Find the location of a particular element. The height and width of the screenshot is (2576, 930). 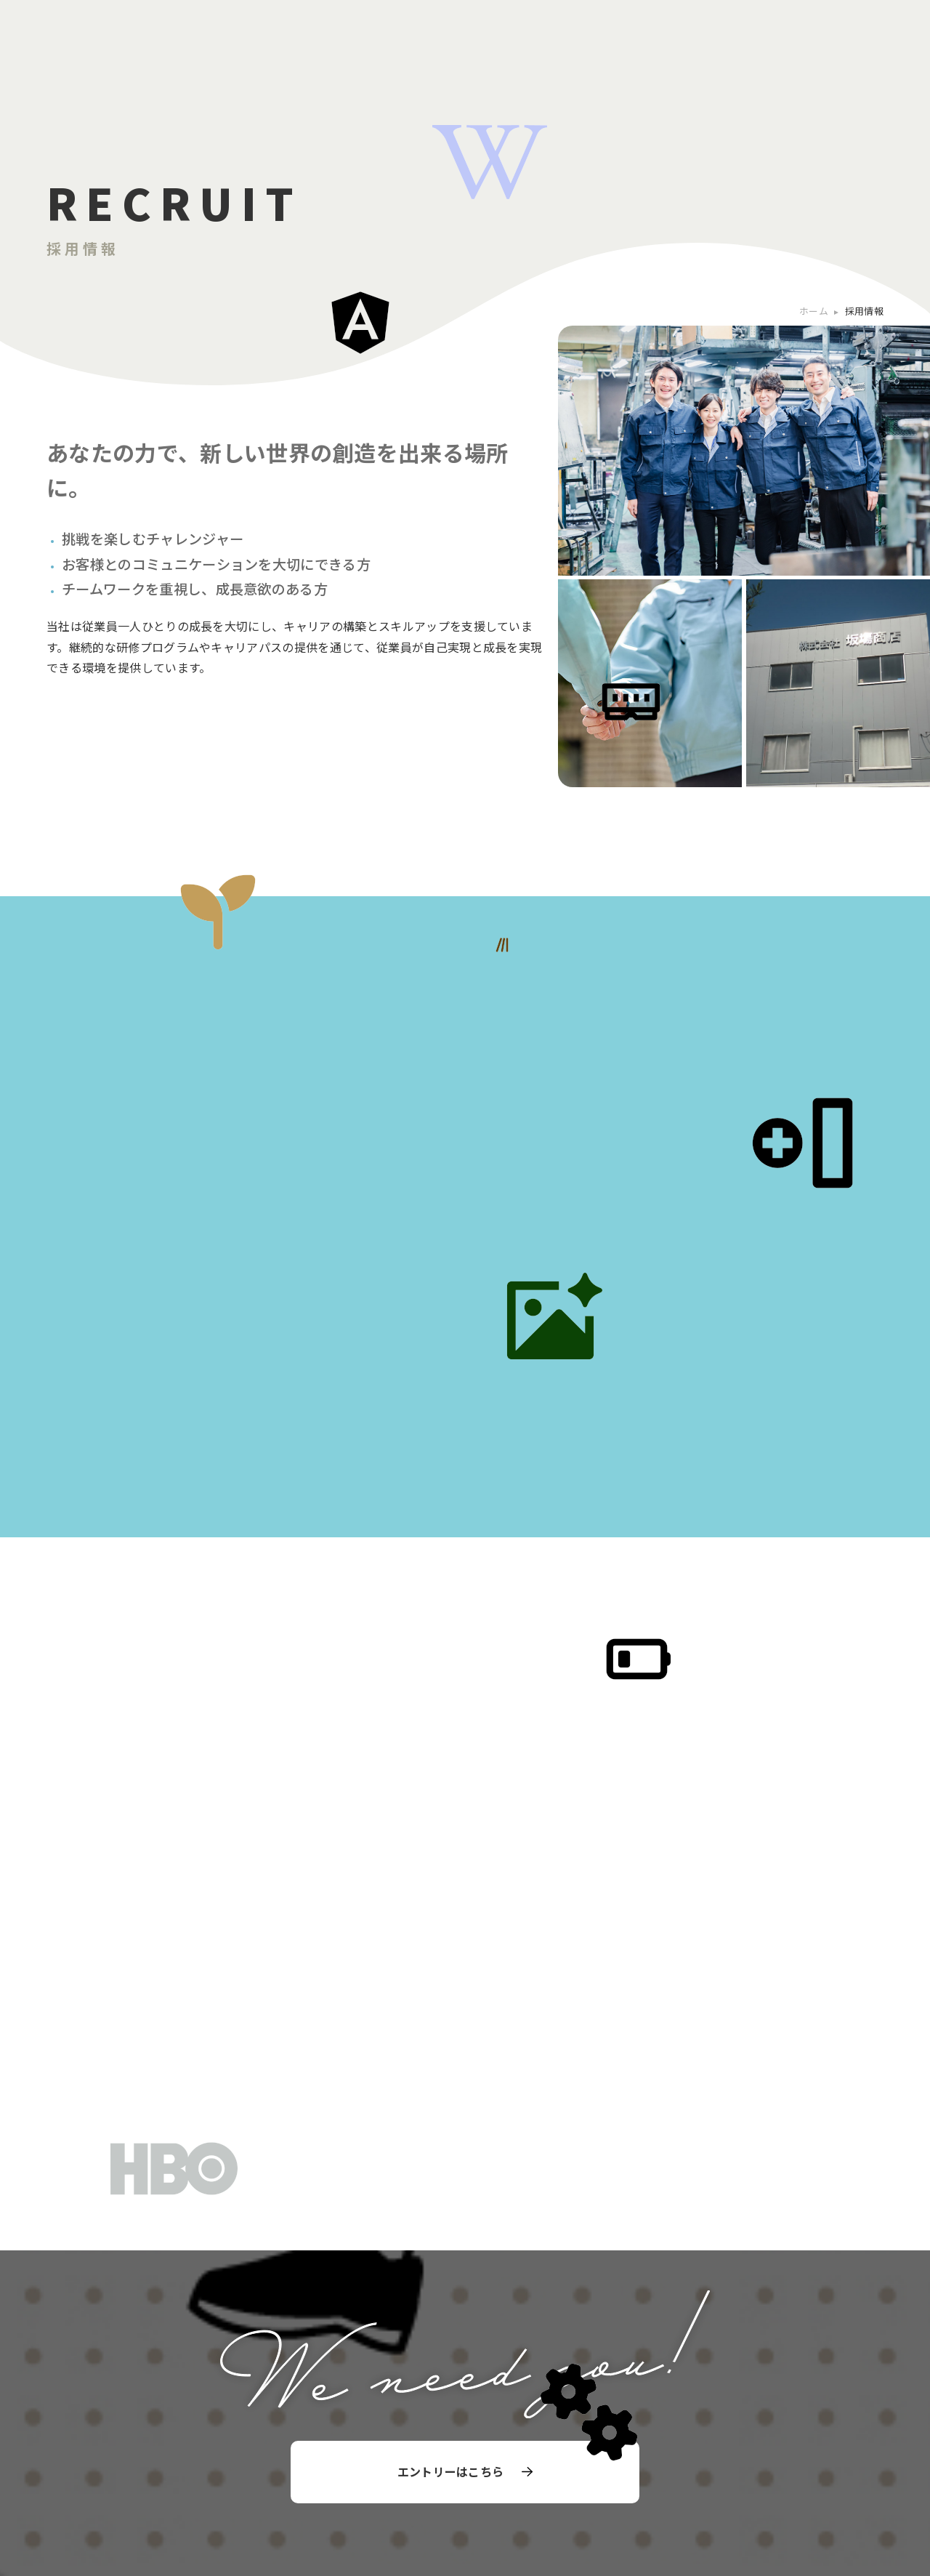

open the HBO streaming app is located at coordinates (174, 2168).